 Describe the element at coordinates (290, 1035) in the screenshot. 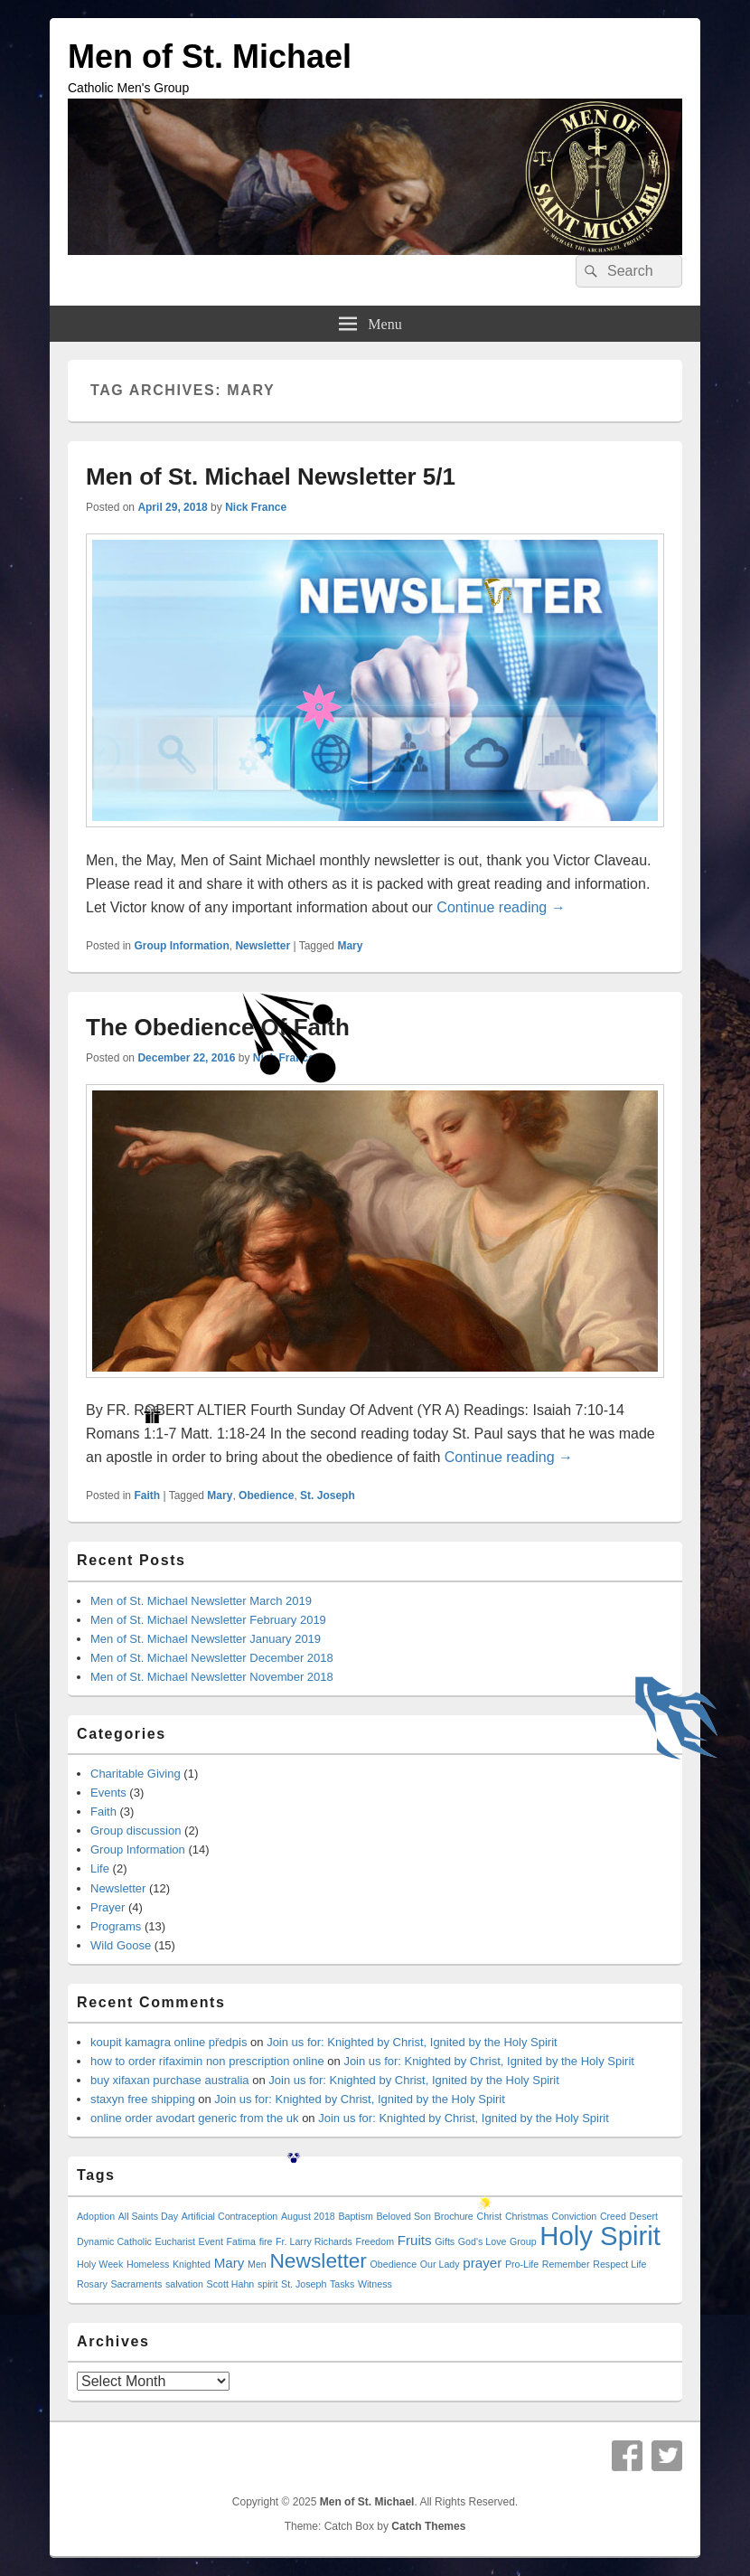

I see `launch projectiles or balls` at that location.